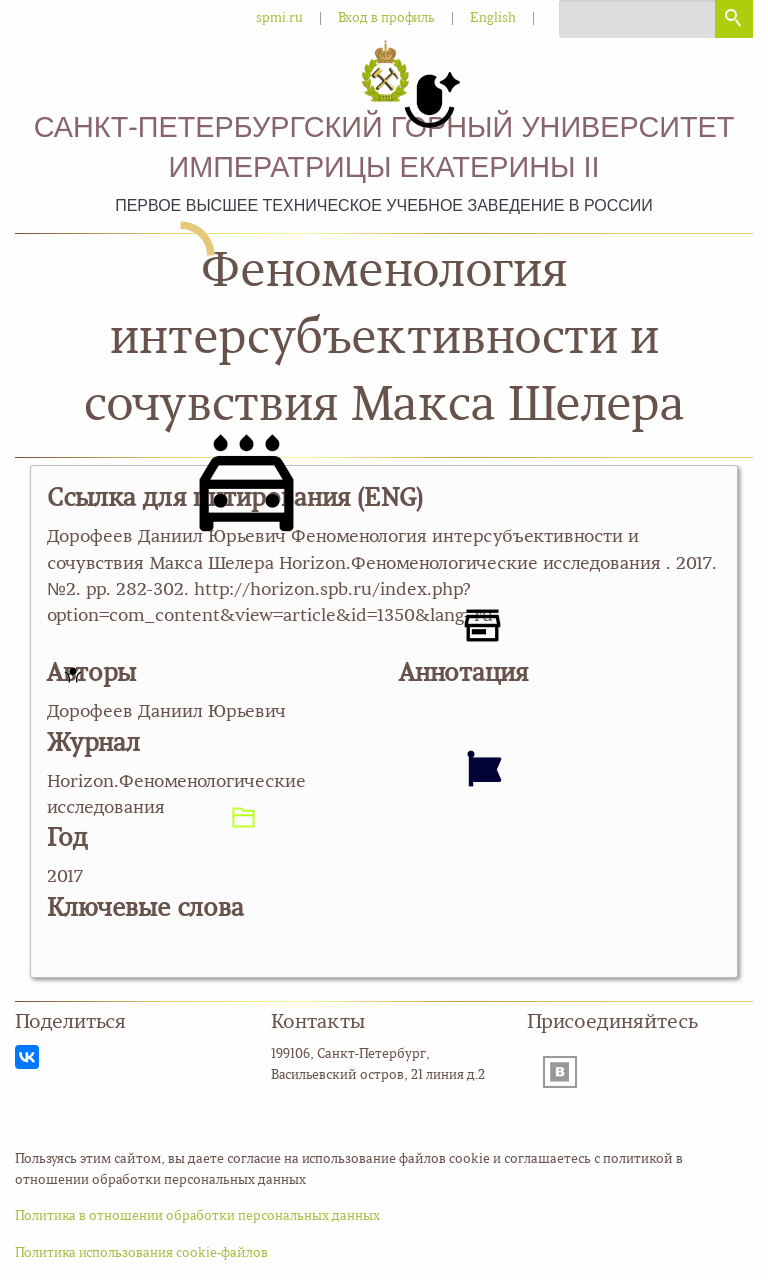  What do you see at coordinates (246, 479) in the screenshot?
I see `find nearby car wash locations` at bounding box center [246, 479].